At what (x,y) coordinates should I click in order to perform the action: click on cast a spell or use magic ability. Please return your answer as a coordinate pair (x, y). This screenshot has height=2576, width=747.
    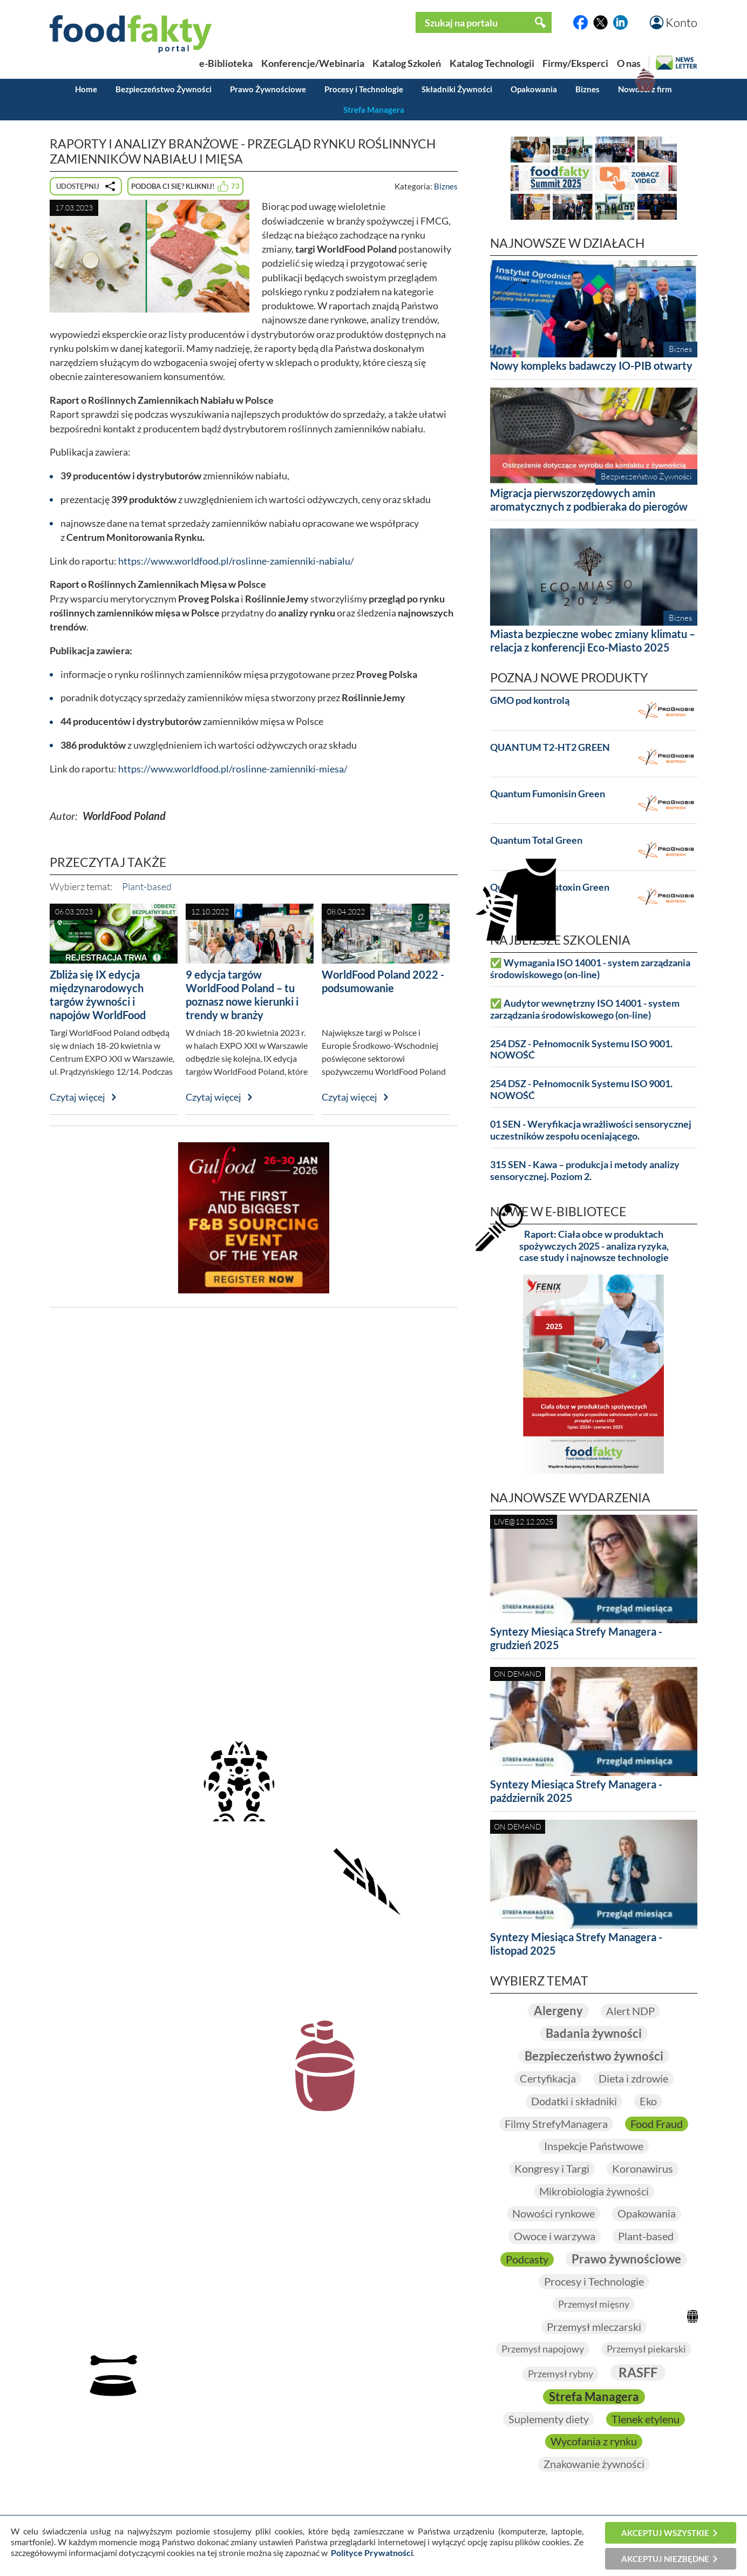
    Looking at the image, I should click on (501, 1225).